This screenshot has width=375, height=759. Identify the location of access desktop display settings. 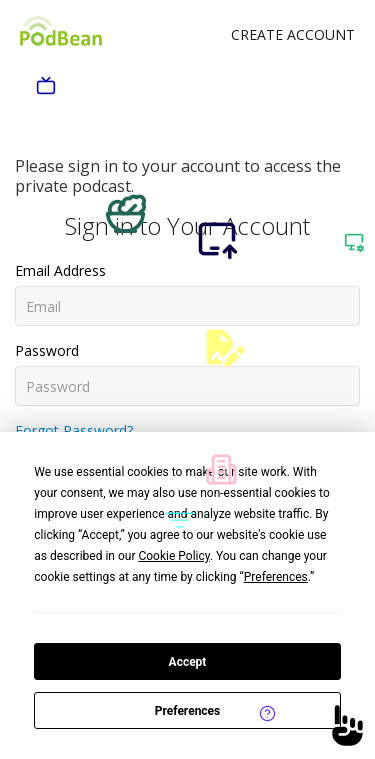
(354, 242).